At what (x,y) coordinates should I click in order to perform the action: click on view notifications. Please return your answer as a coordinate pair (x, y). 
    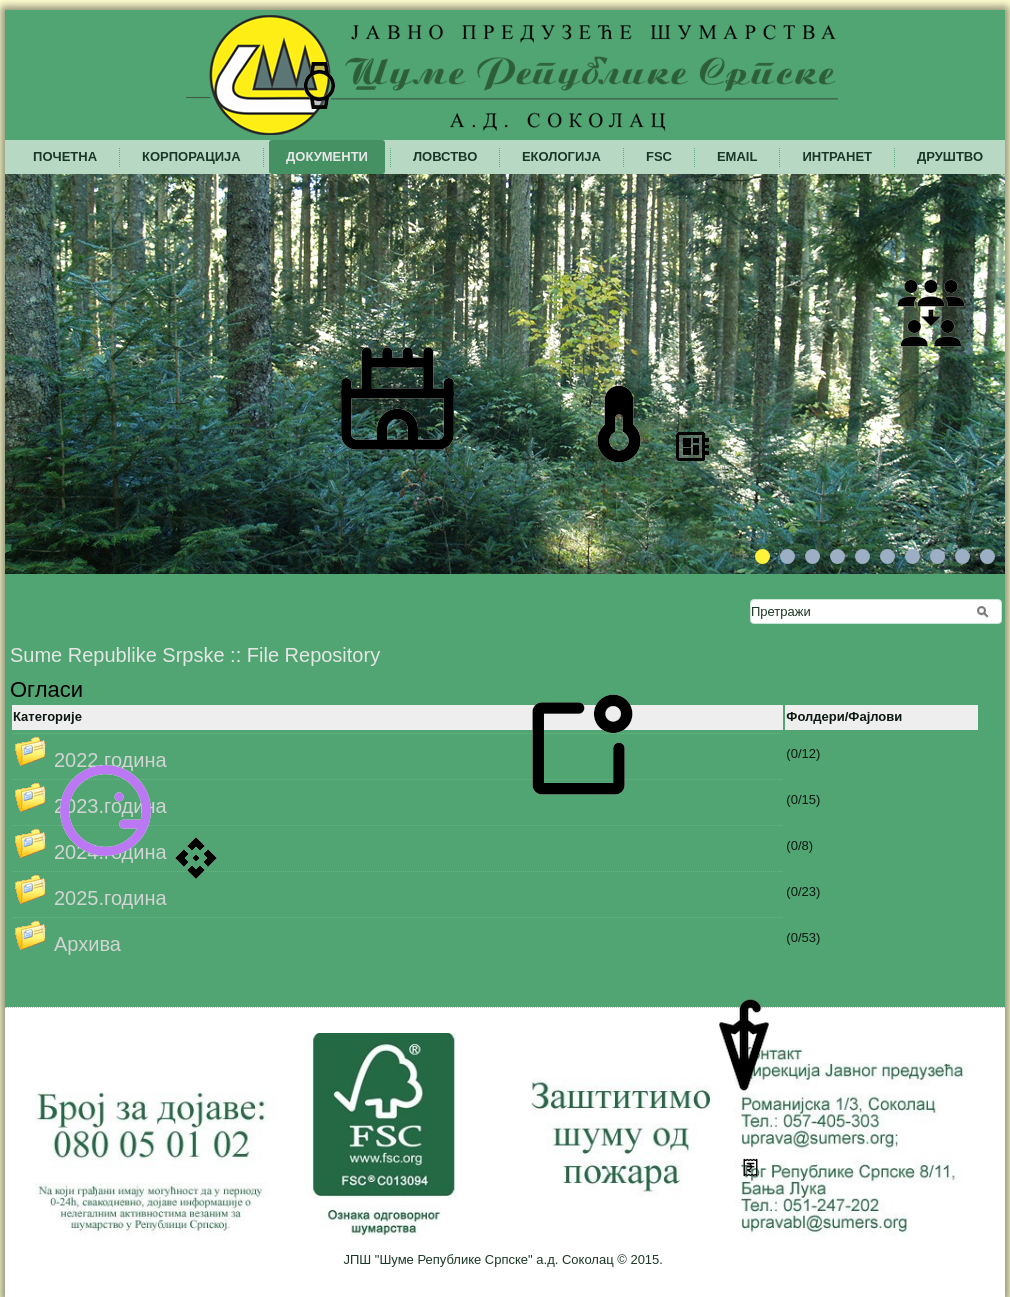
    Looking at the image, I should click on (580, 746).